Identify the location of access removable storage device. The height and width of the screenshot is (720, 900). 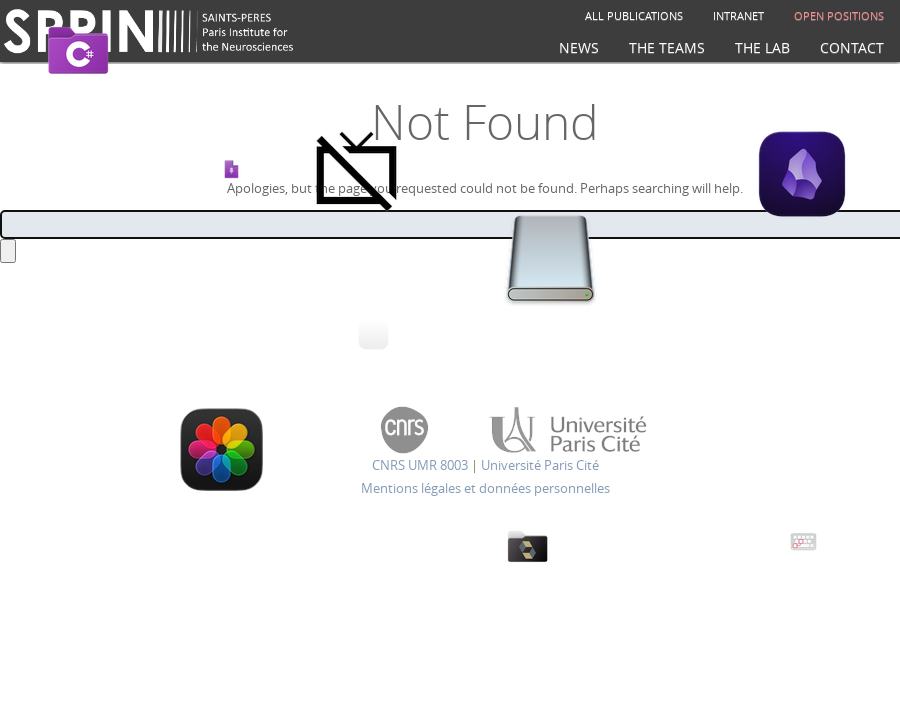
(550, 259).